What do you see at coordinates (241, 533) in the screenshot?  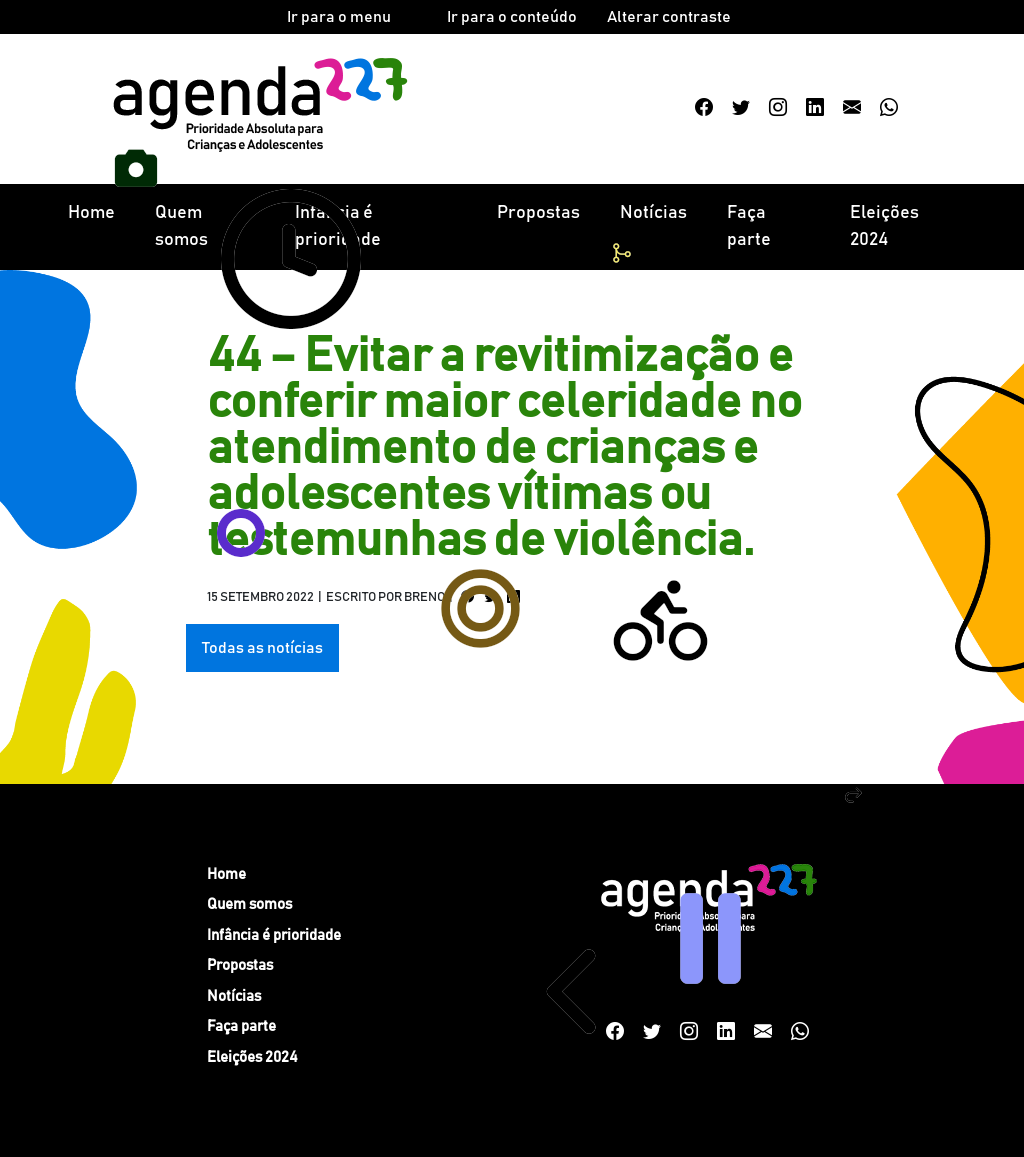 I see `indicates an unread notification or new item` at bounding box center [241, 533].